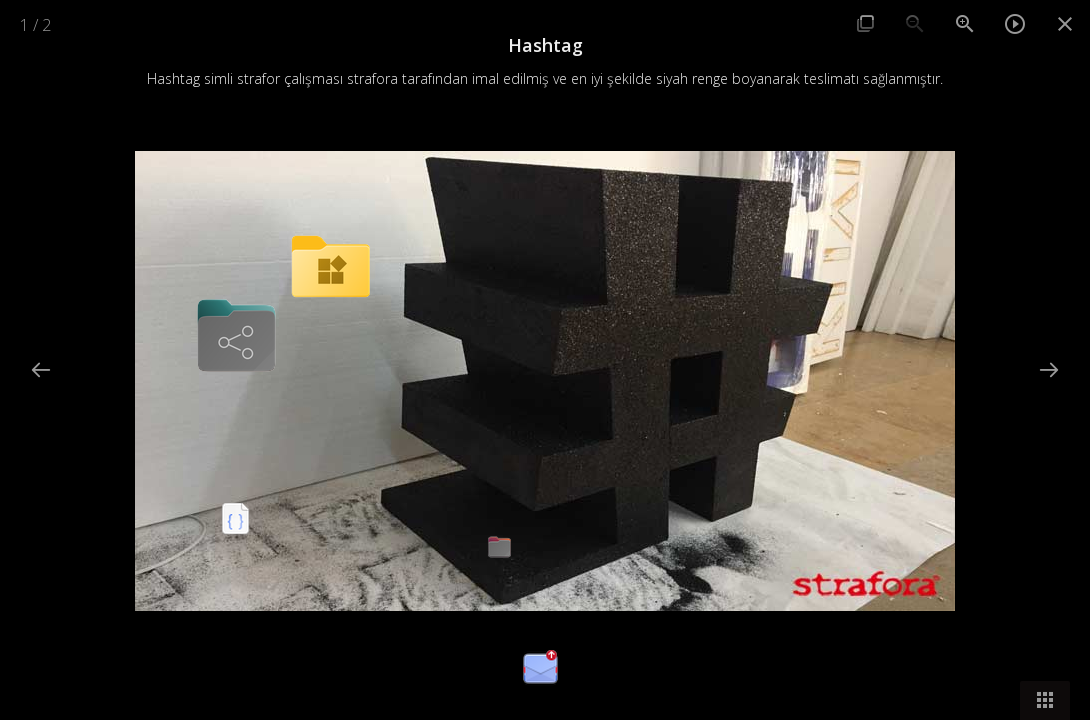  What do you see at coordinates (236, 335) in the screenshot?
I see `access your public shared folder` at bounding box center [236, 335].